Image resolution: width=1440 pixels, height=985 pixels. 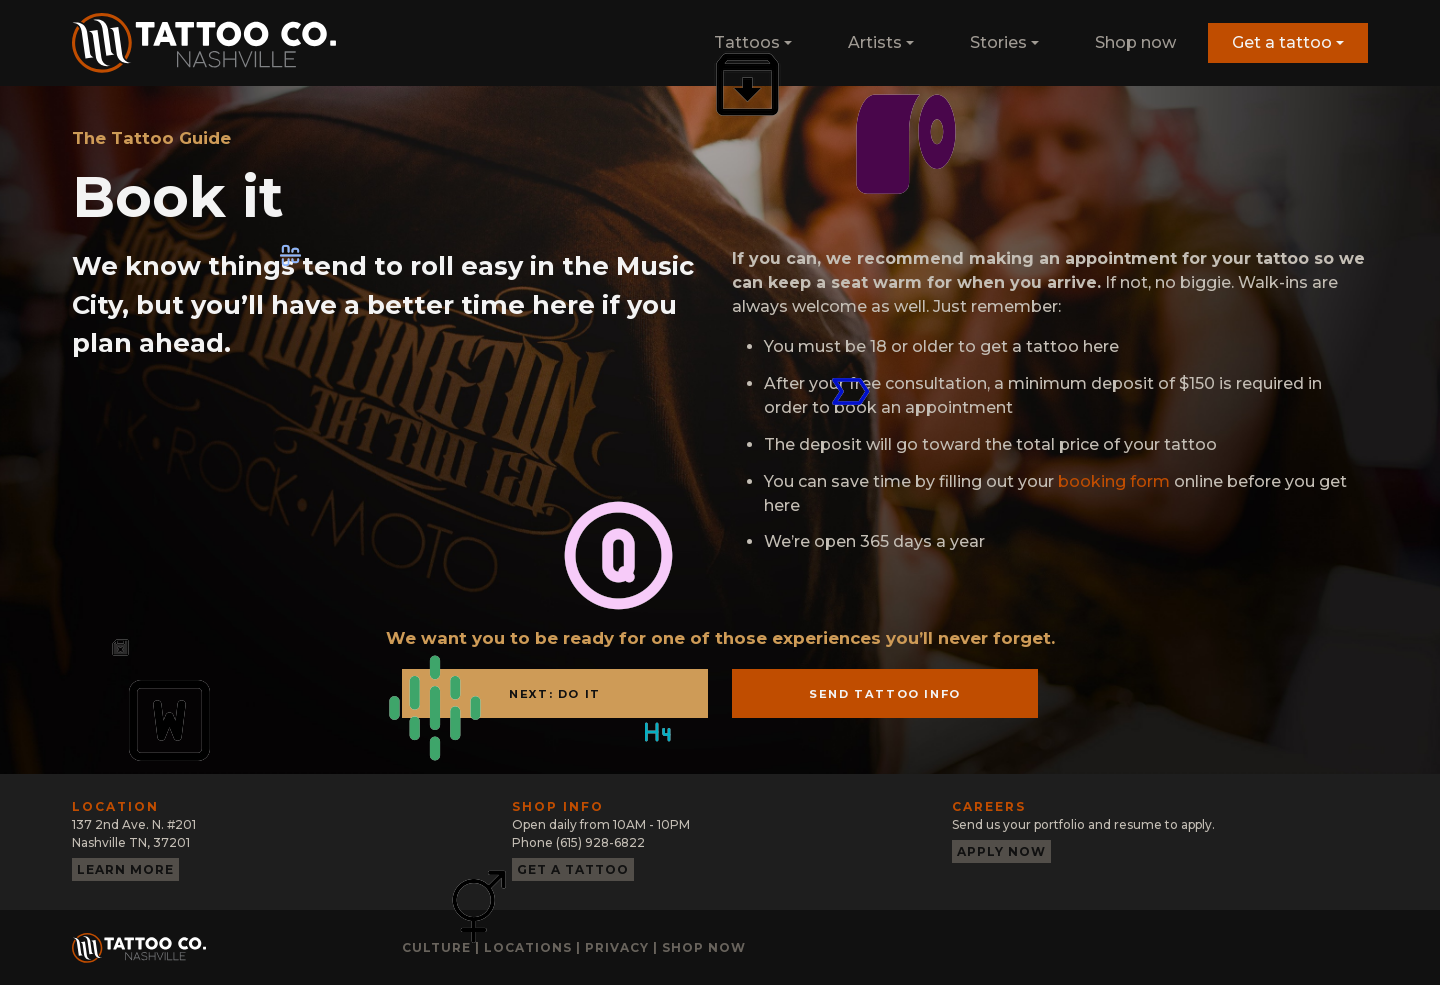 I want to click on save current file or document, so click(x=120, y=647).